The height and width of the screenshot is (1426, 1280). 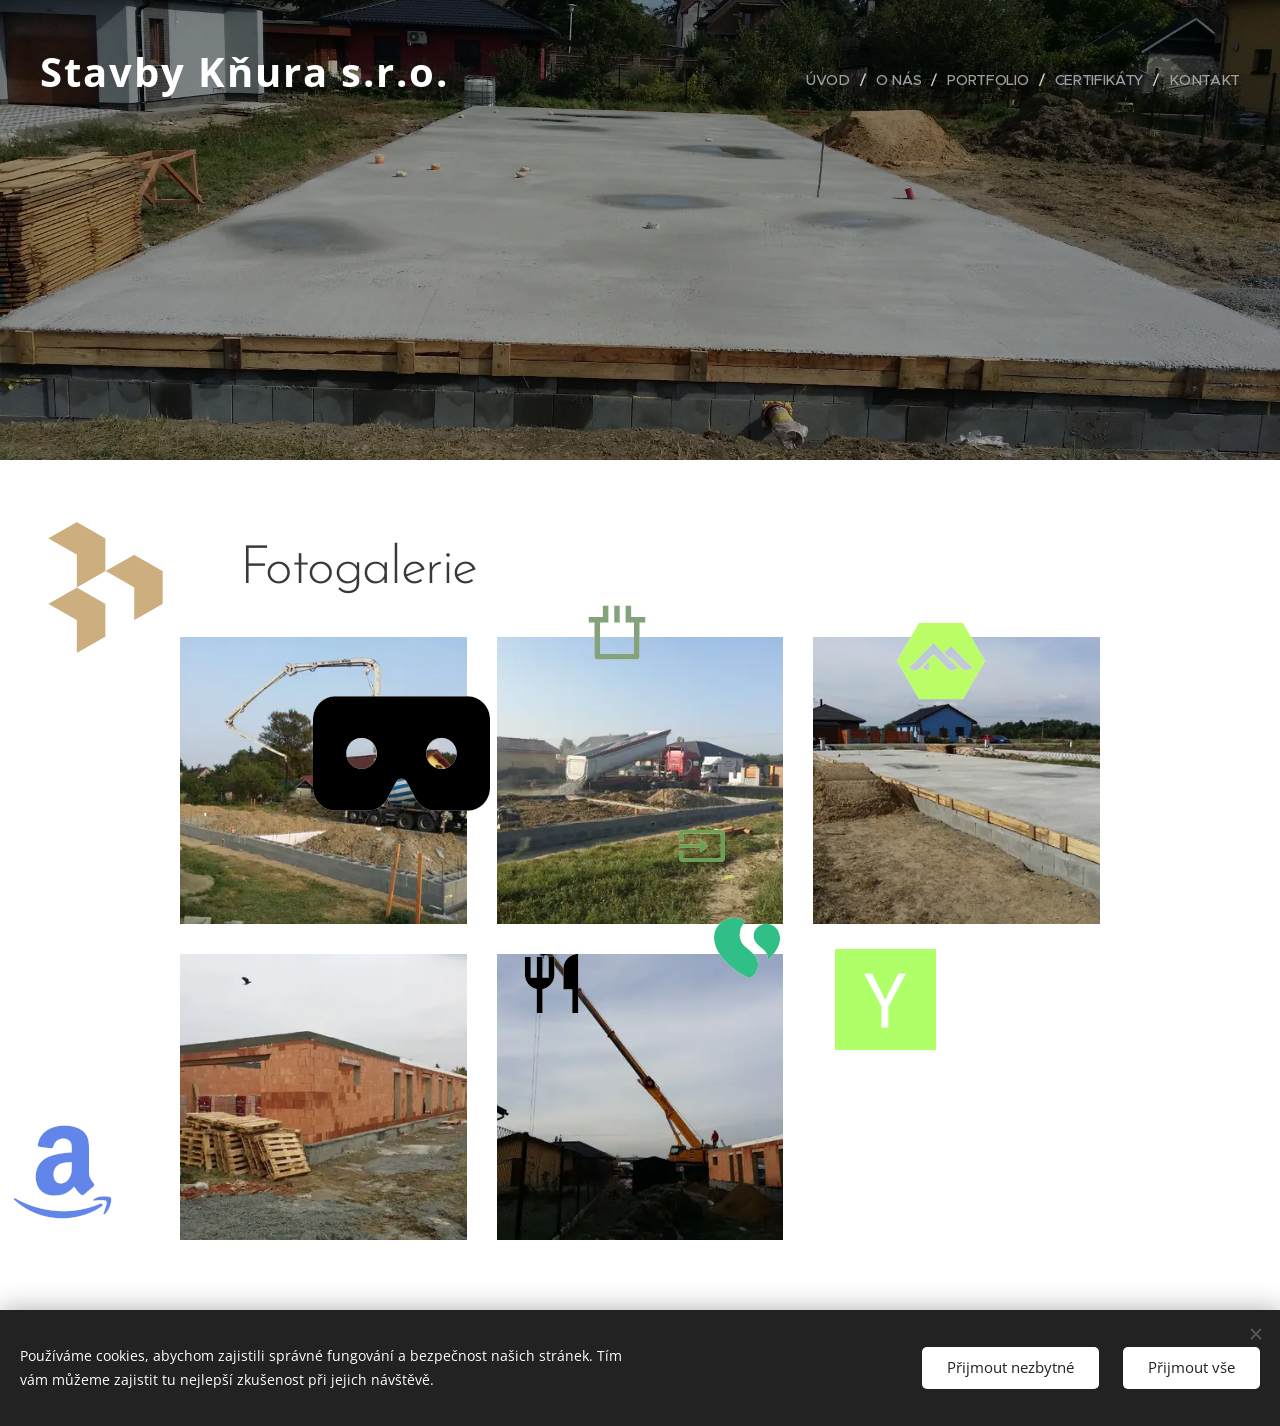 What do you see at coordinates (702, 846) in the screenshot?
I see `typer app logo` at bounding box center [702, 846].